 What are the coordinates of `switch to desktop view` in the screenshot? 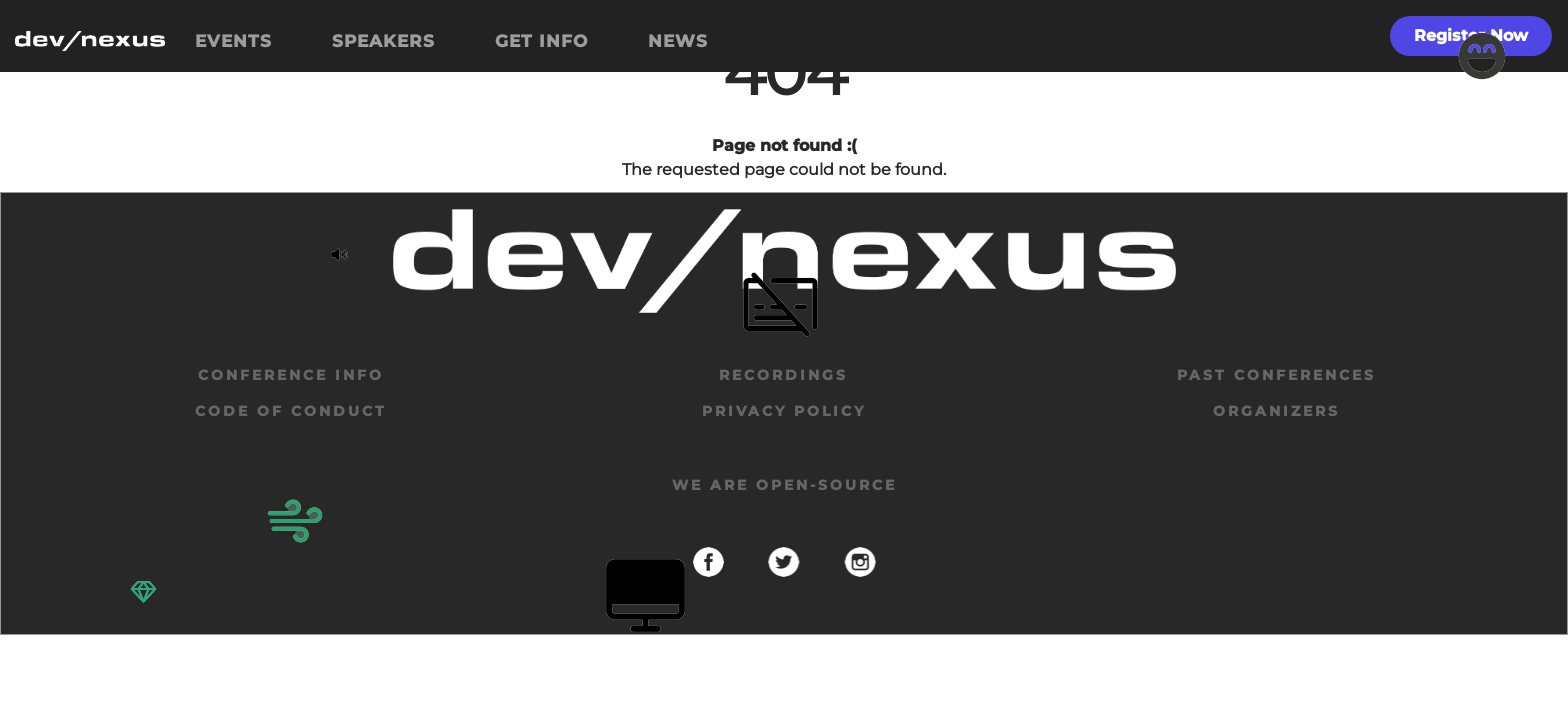 It's located at (645, 592).